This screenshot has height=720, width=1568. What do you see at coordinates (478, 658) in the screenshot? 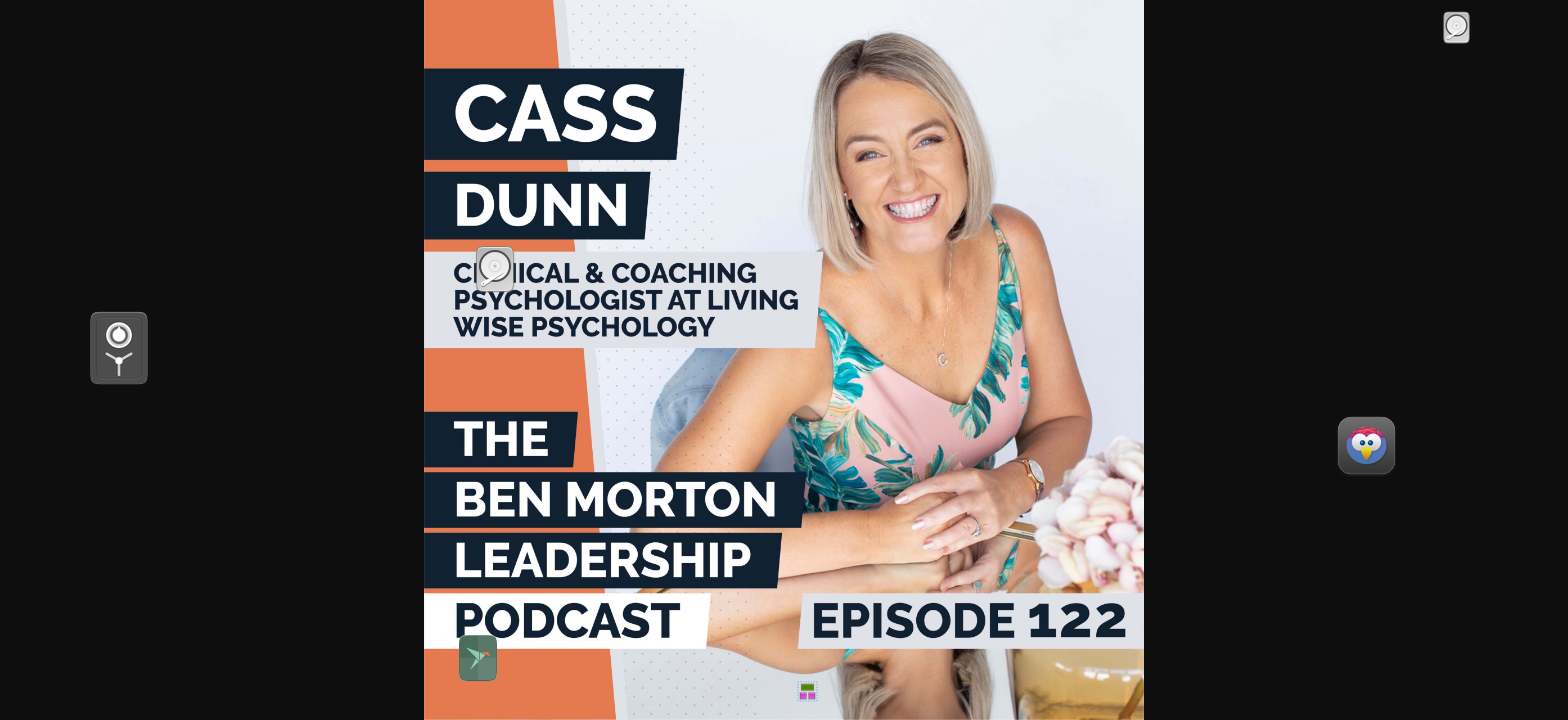
I see `snap application package file` at bounding box center [478, 658].